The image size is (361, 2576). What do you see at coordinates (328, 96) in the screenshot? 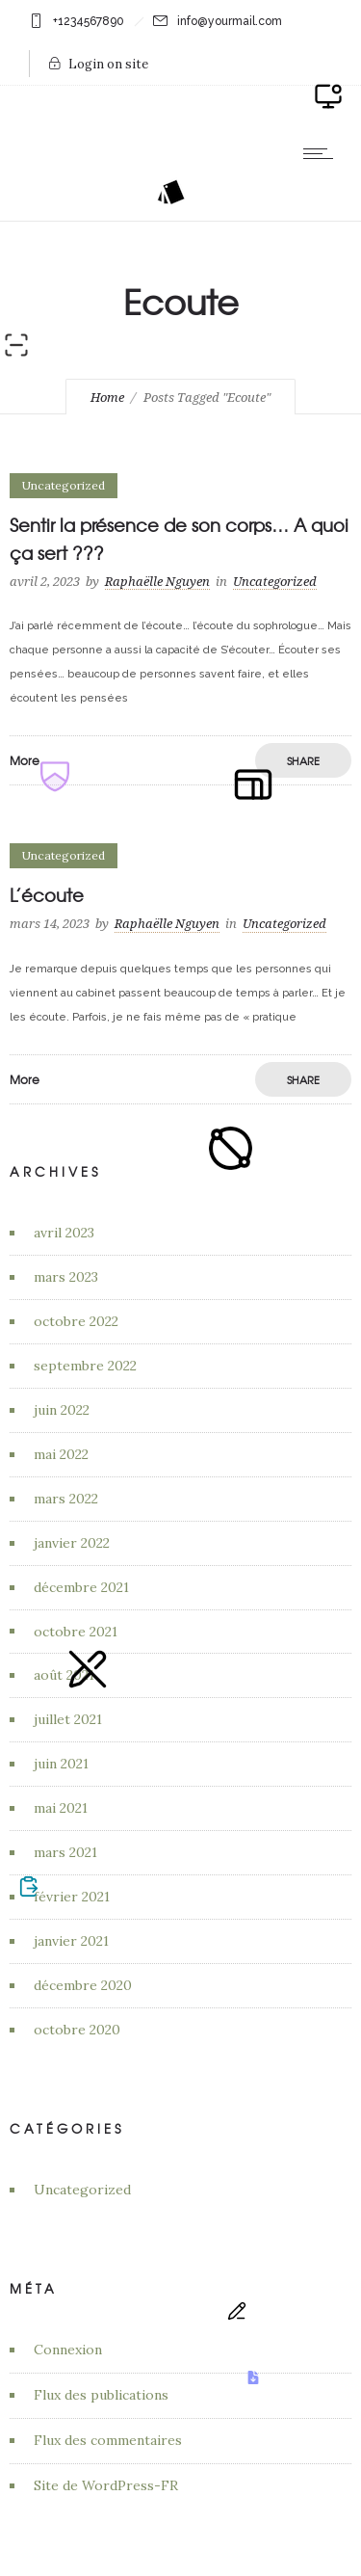
I see `indicates active screen recording or broadcast` at bounding box center [328, 96].